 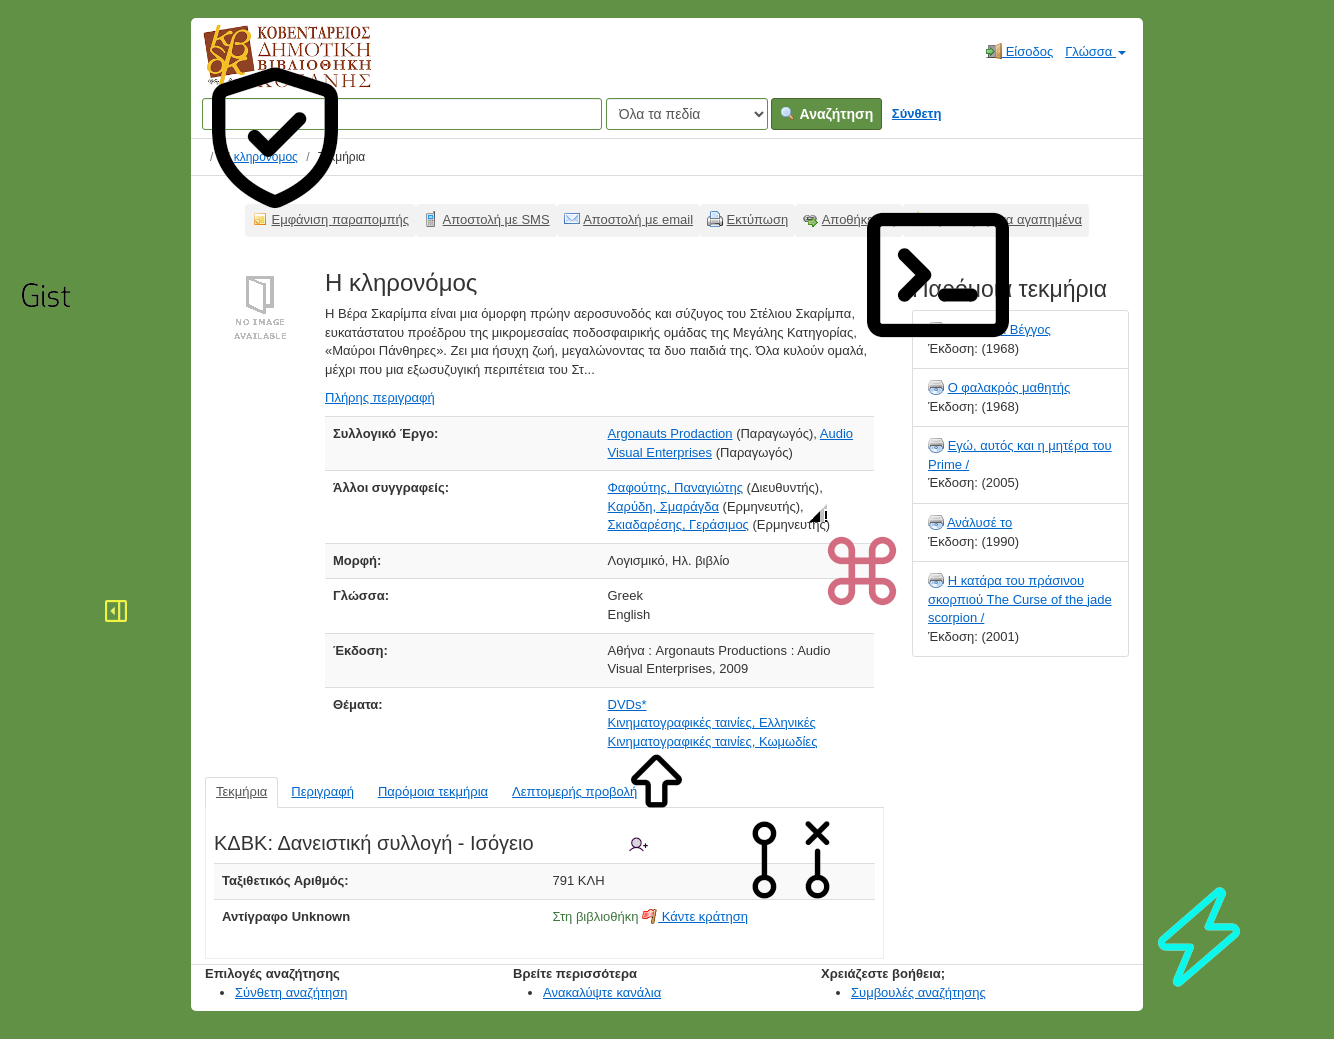 What do you see at coordinates (656, 782) in the screenshot?
I see `upvote or like content` at bounding box center [656, 782].